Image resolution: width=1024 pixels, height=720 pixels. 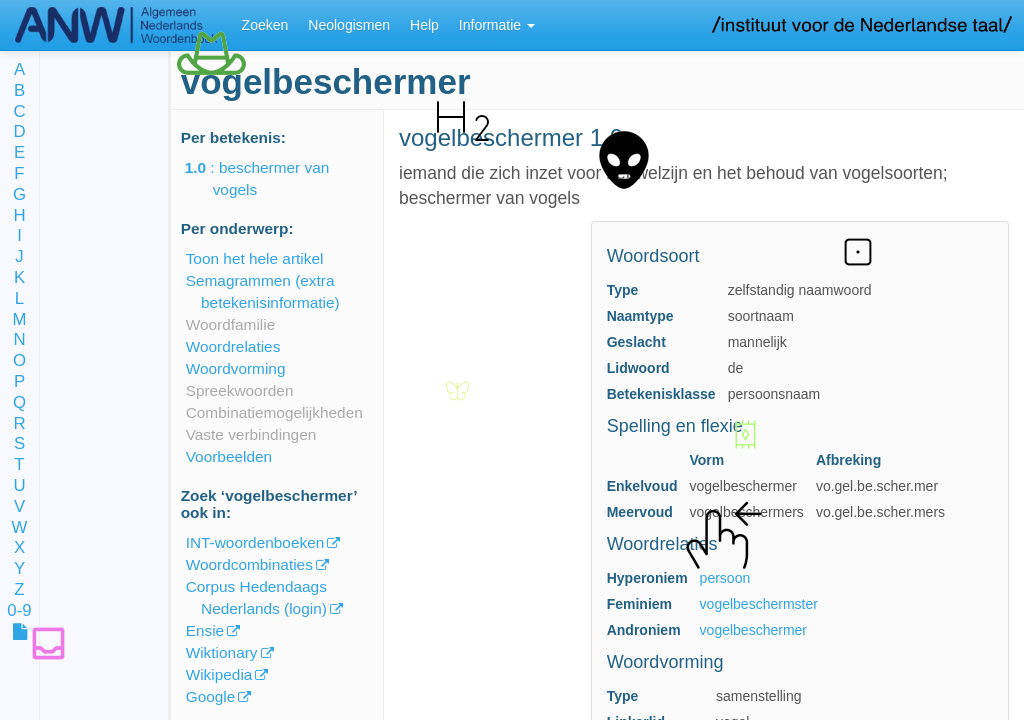 I want to click on indicates extraterrestrial or sci-fi themed content, so click(x=624, y=160).